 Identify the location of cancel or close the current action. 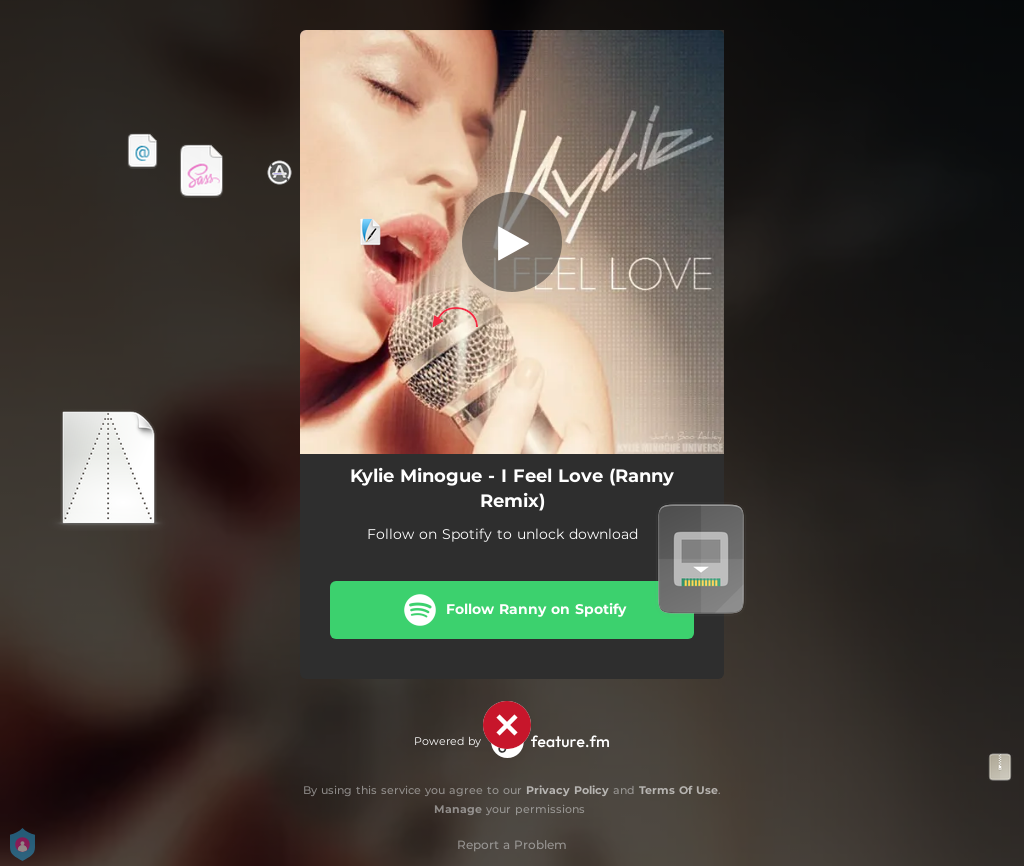
(507, 725).